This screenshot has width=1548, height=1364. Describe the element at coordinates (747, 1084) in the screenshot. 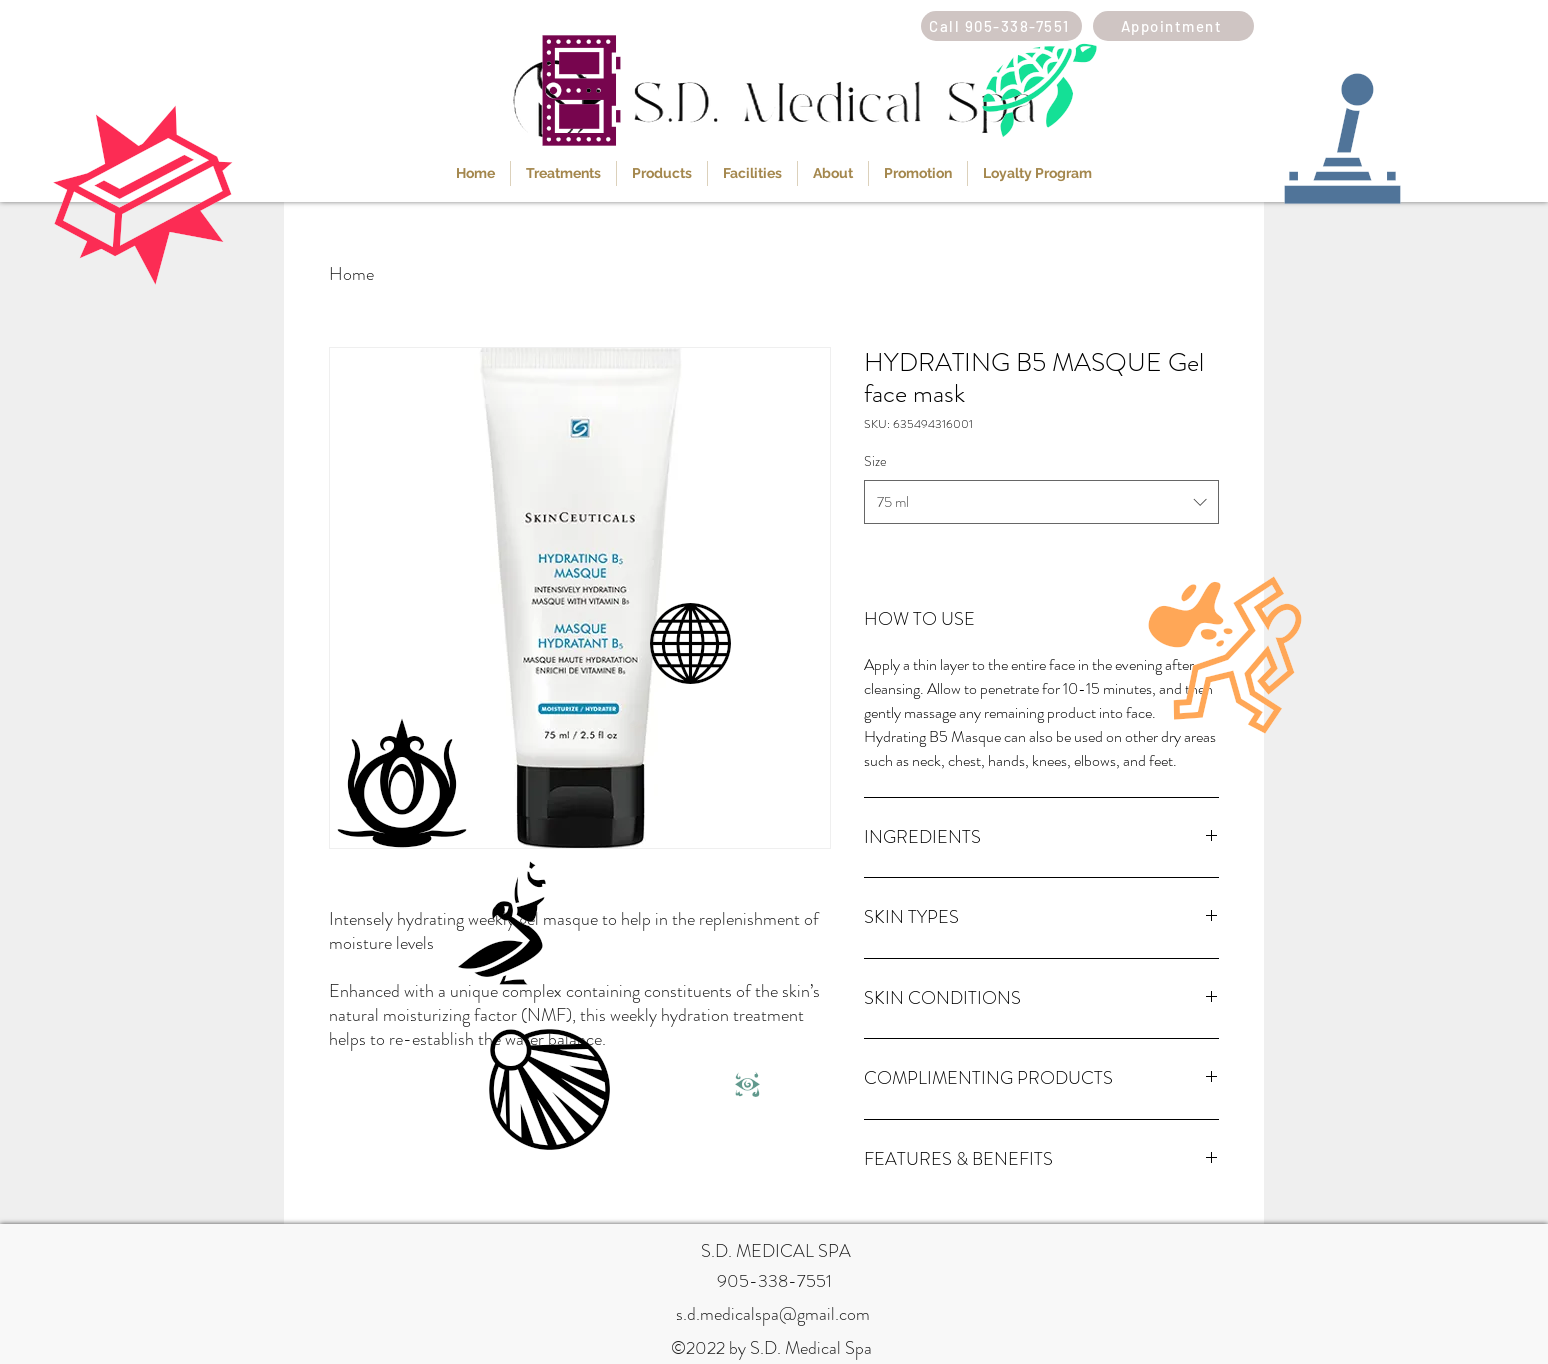

I see `activate fire vision or enhanced sight ability` at that location.